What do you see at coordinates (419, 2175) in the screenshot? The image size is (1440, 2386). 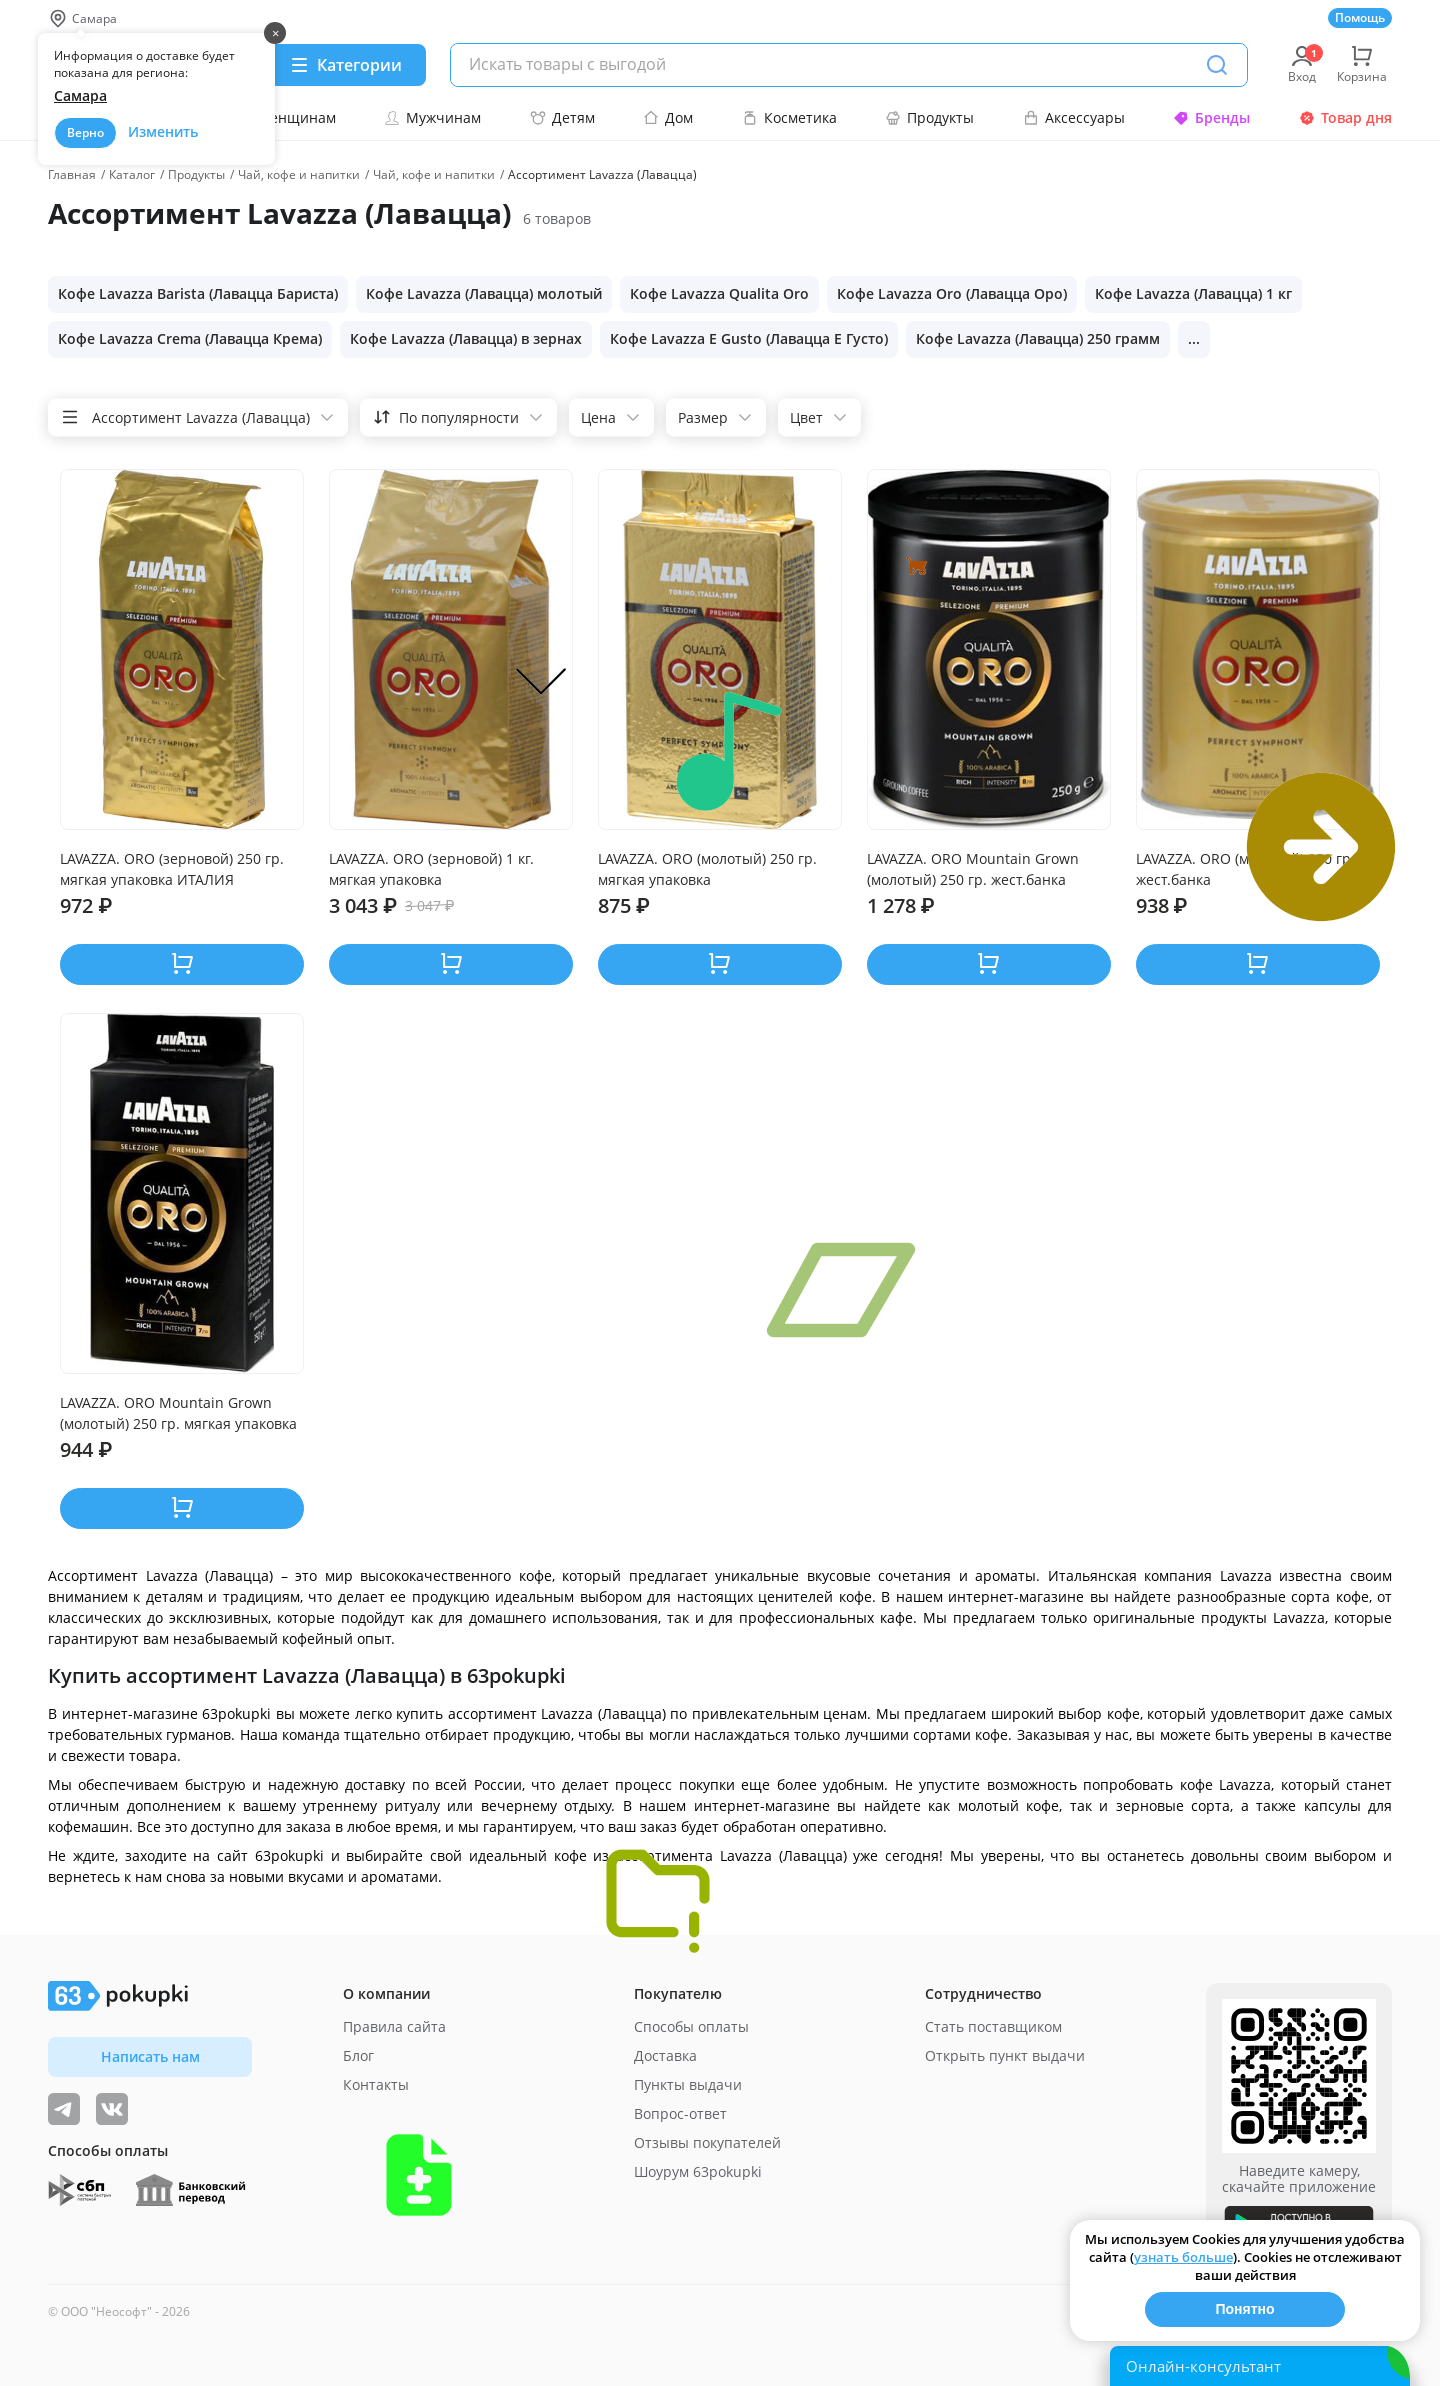 I see `view file differences or changes` at bounding box center [419, 2175].